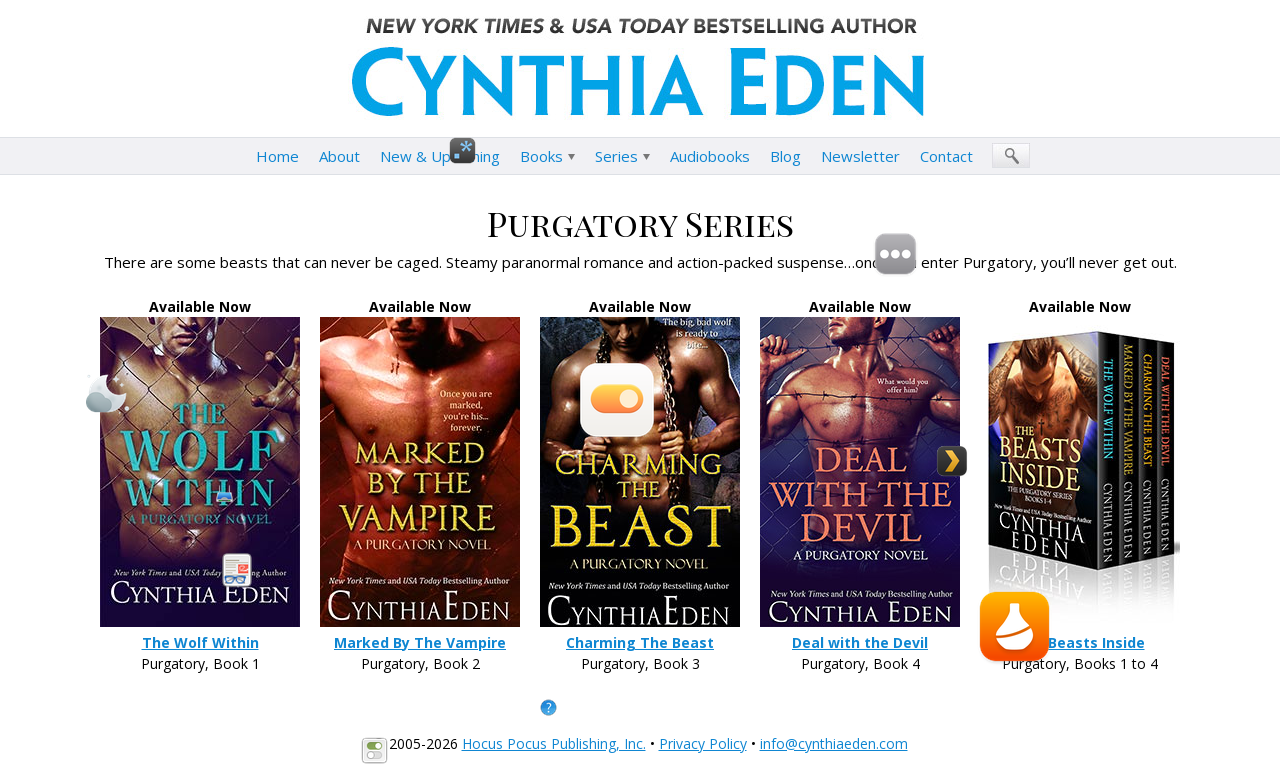 The width and height of the screenshot is (1280, 778). What do you see at coordinates (952, 461) in the screenshot?
I see `open plex media player` at bounding box center [952, 461].